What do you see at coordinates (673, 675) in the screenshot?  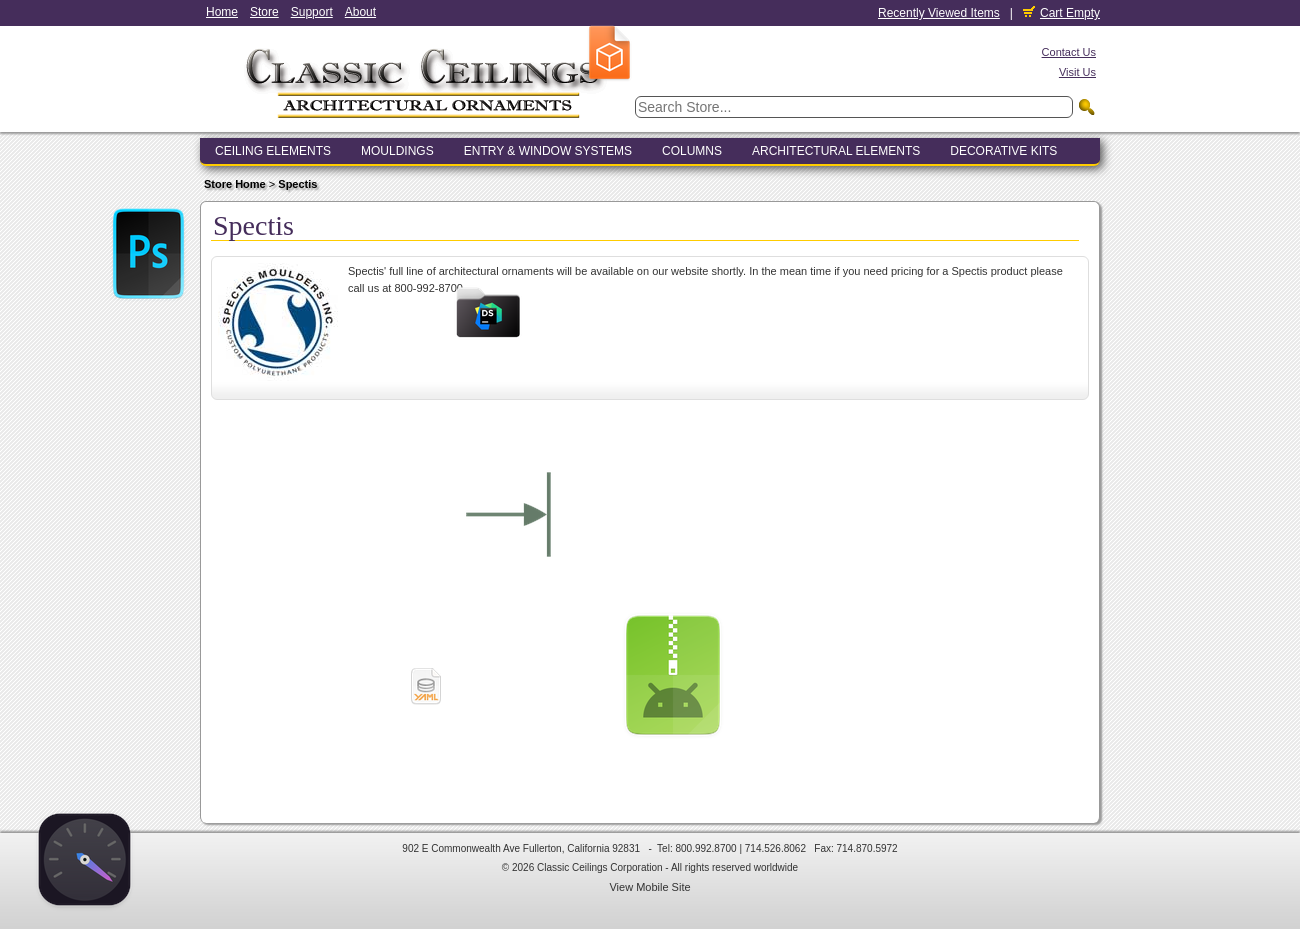 I see `android application package file (APK)` at bounding box center [673, 675].